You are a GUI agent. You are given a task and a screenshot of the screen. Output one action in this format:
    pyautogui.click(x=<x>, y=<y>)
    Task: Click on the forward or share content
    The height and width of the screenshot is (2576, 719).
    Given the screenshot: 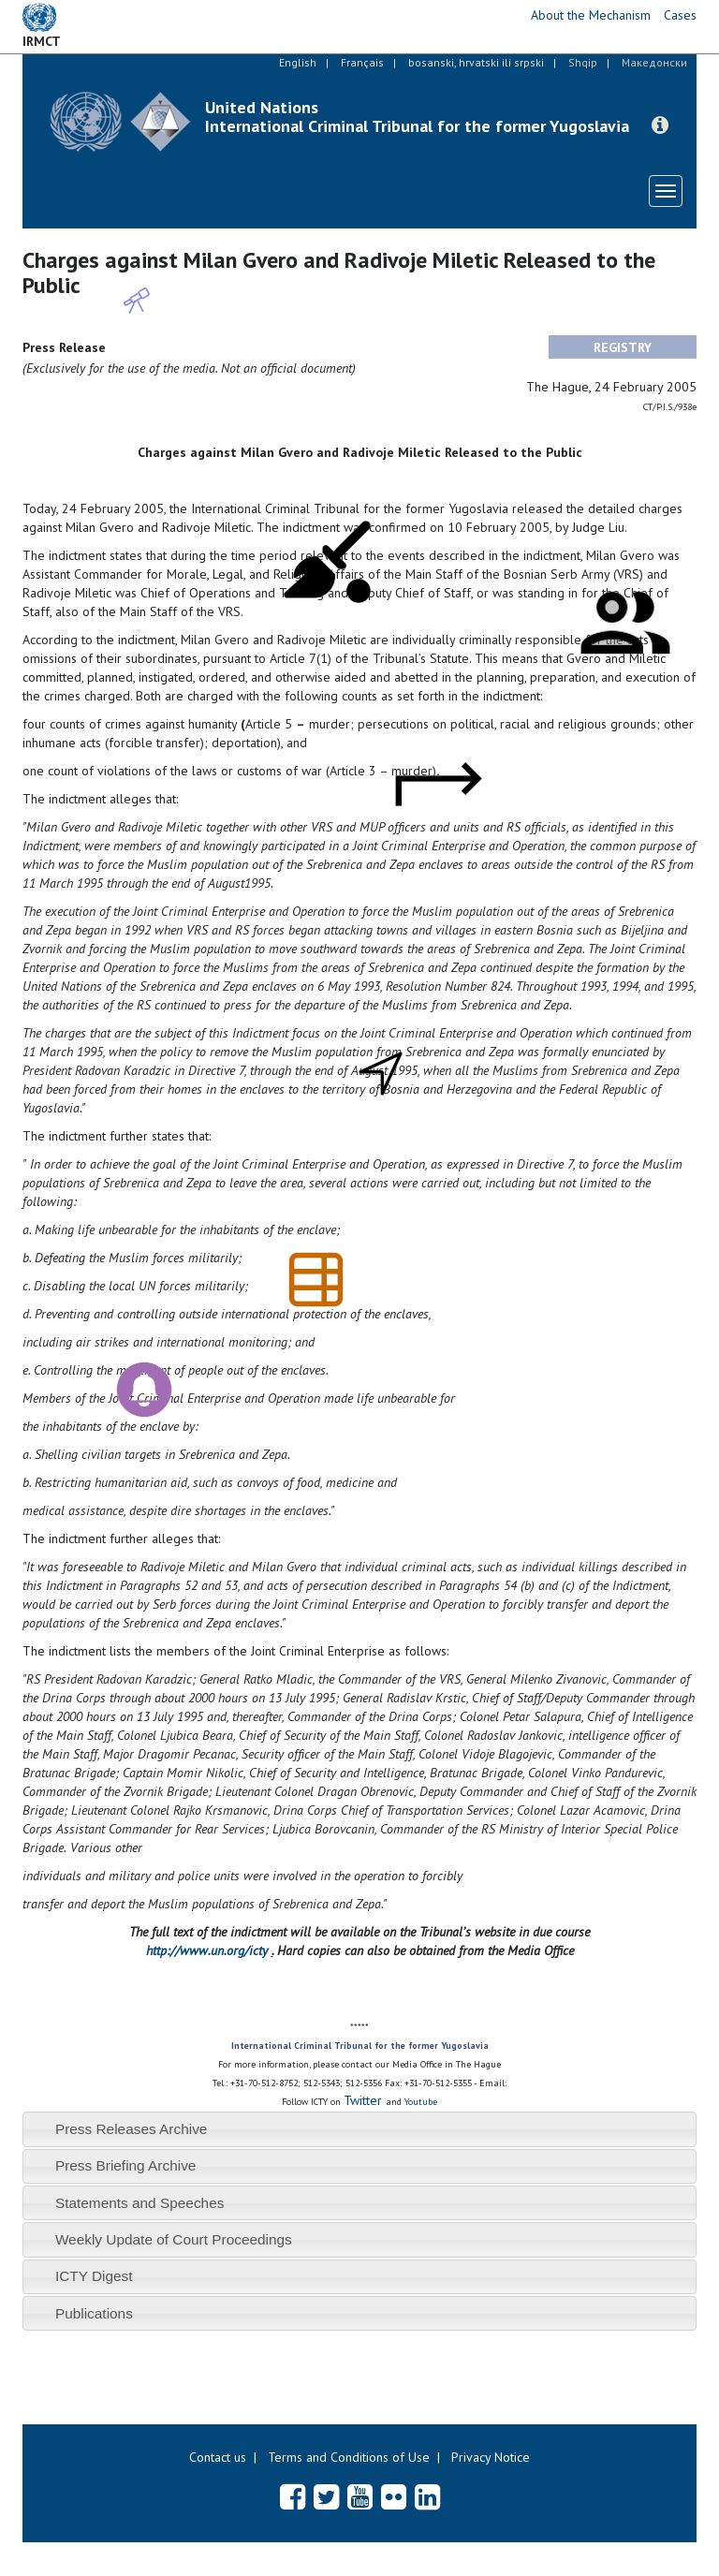 What is the action you would take?
    pyautogui.click(x=438, y=785)
    